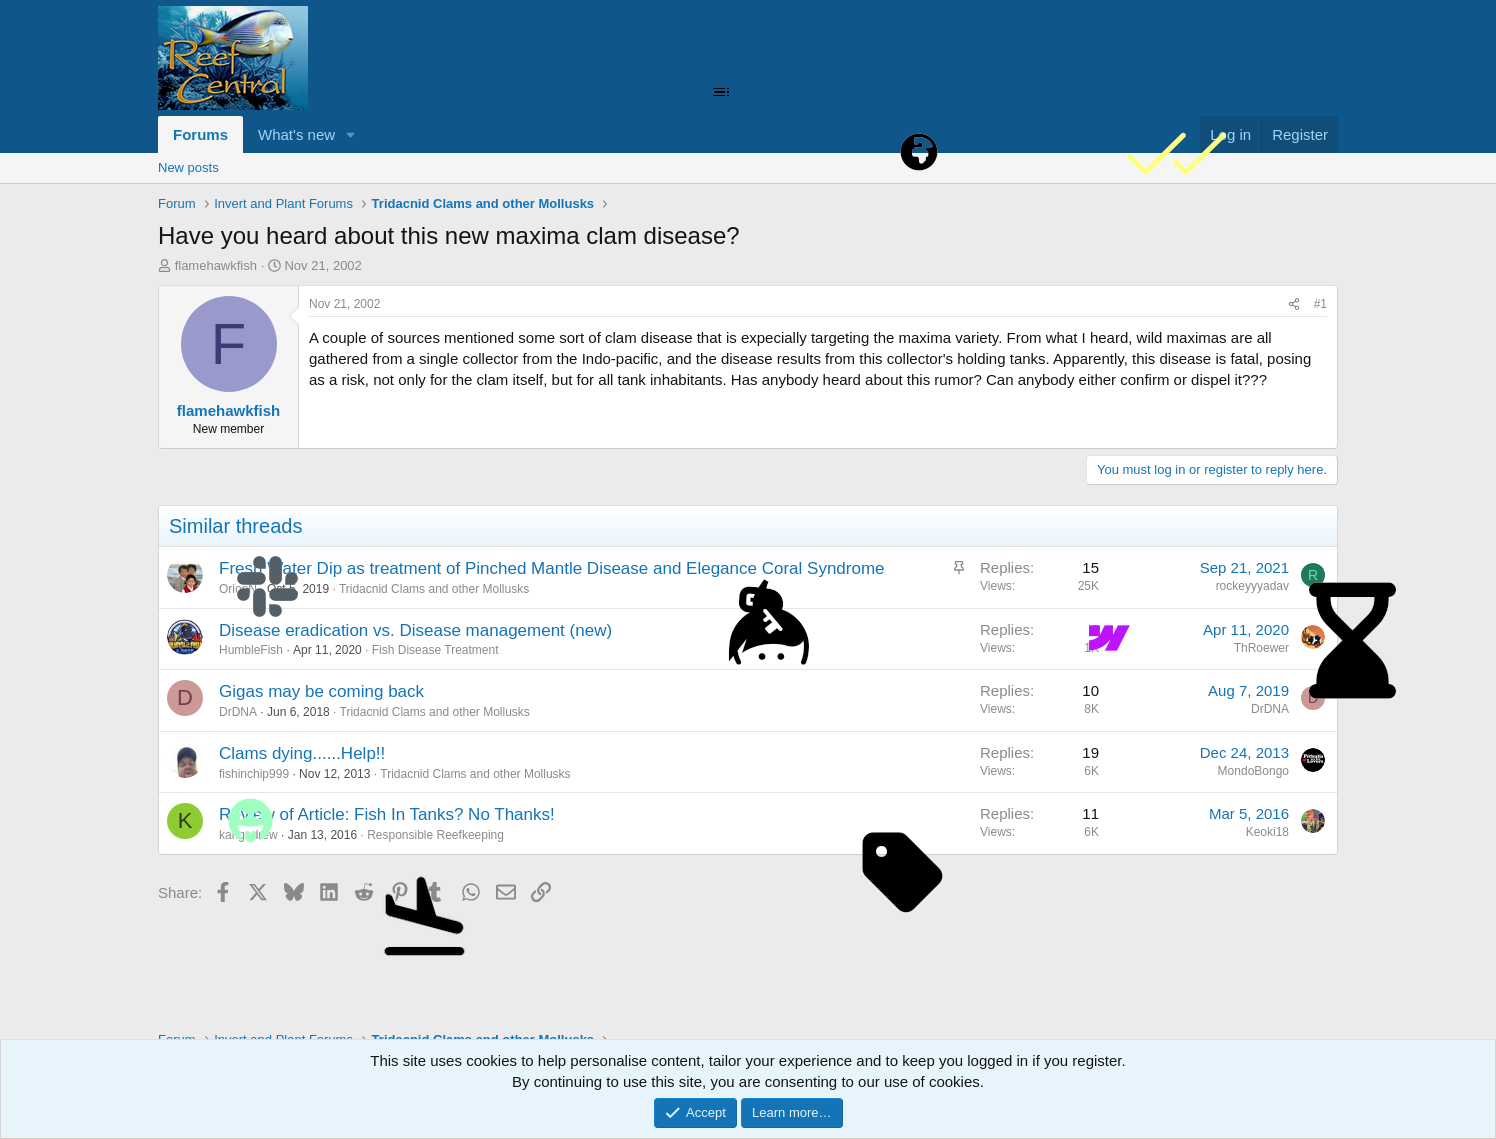 Image resolution: width=1496 pixels, height=1139 pixels. I want to click on open keybase app, so click(769, 622).